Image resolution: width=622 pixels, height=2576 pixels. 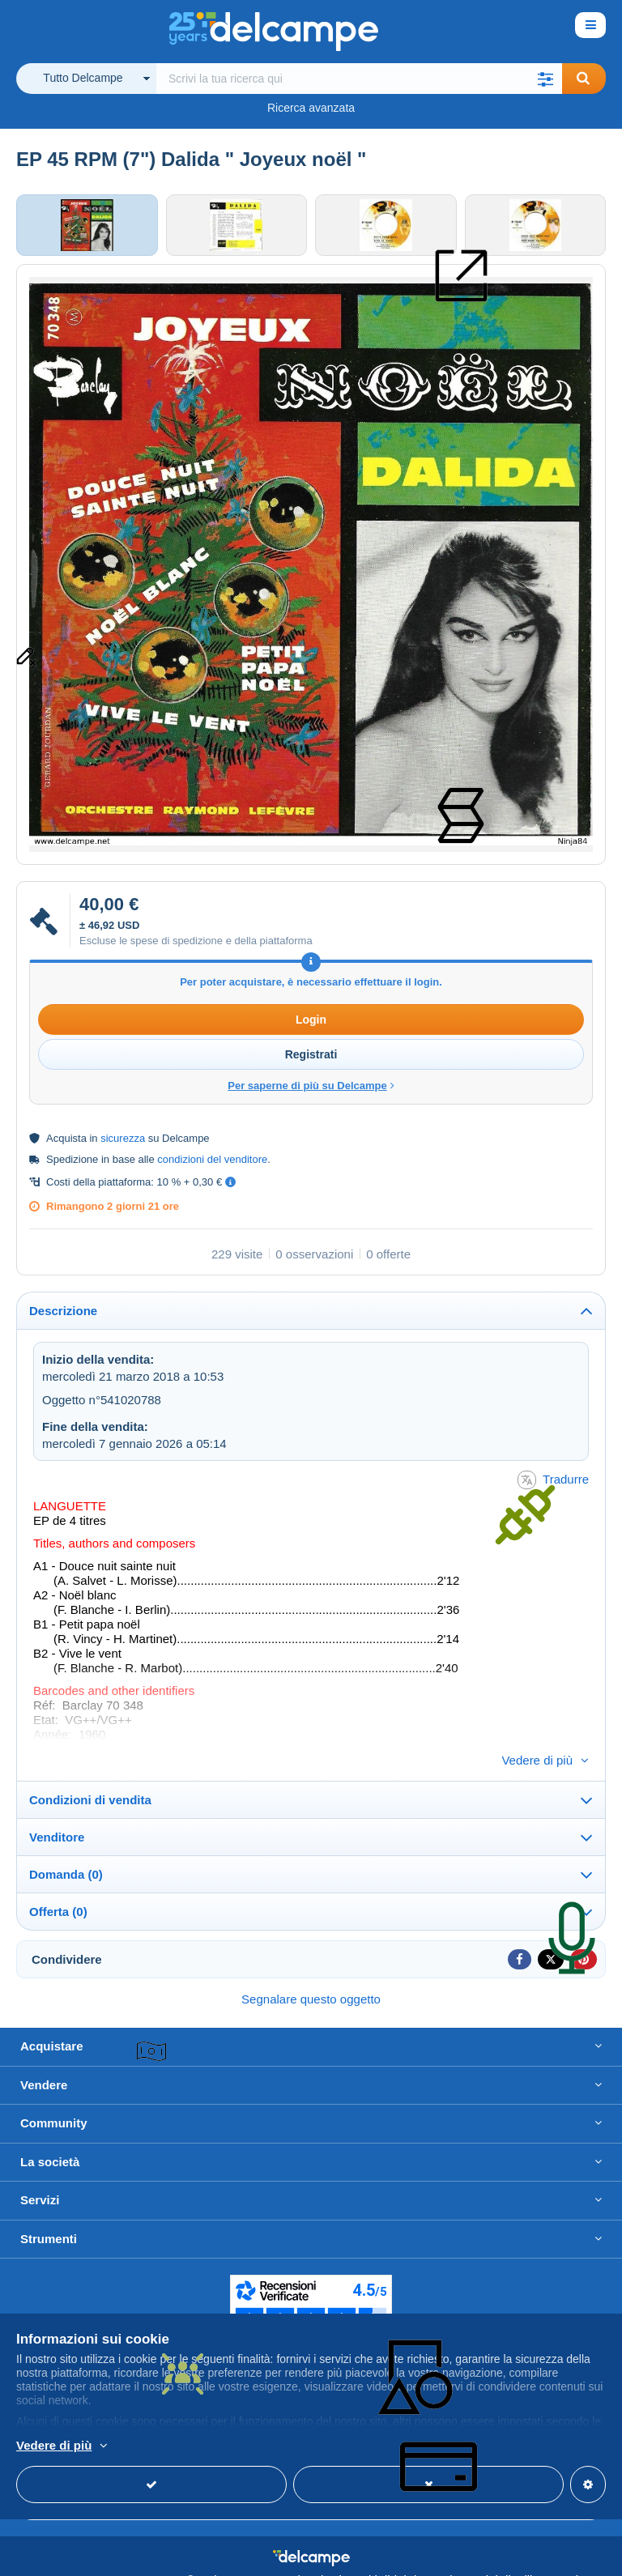 What do you see at coordinates (151, 2051) in the screenshot?
I see `view payment or transaction details` at bounding box center [151, 2051].